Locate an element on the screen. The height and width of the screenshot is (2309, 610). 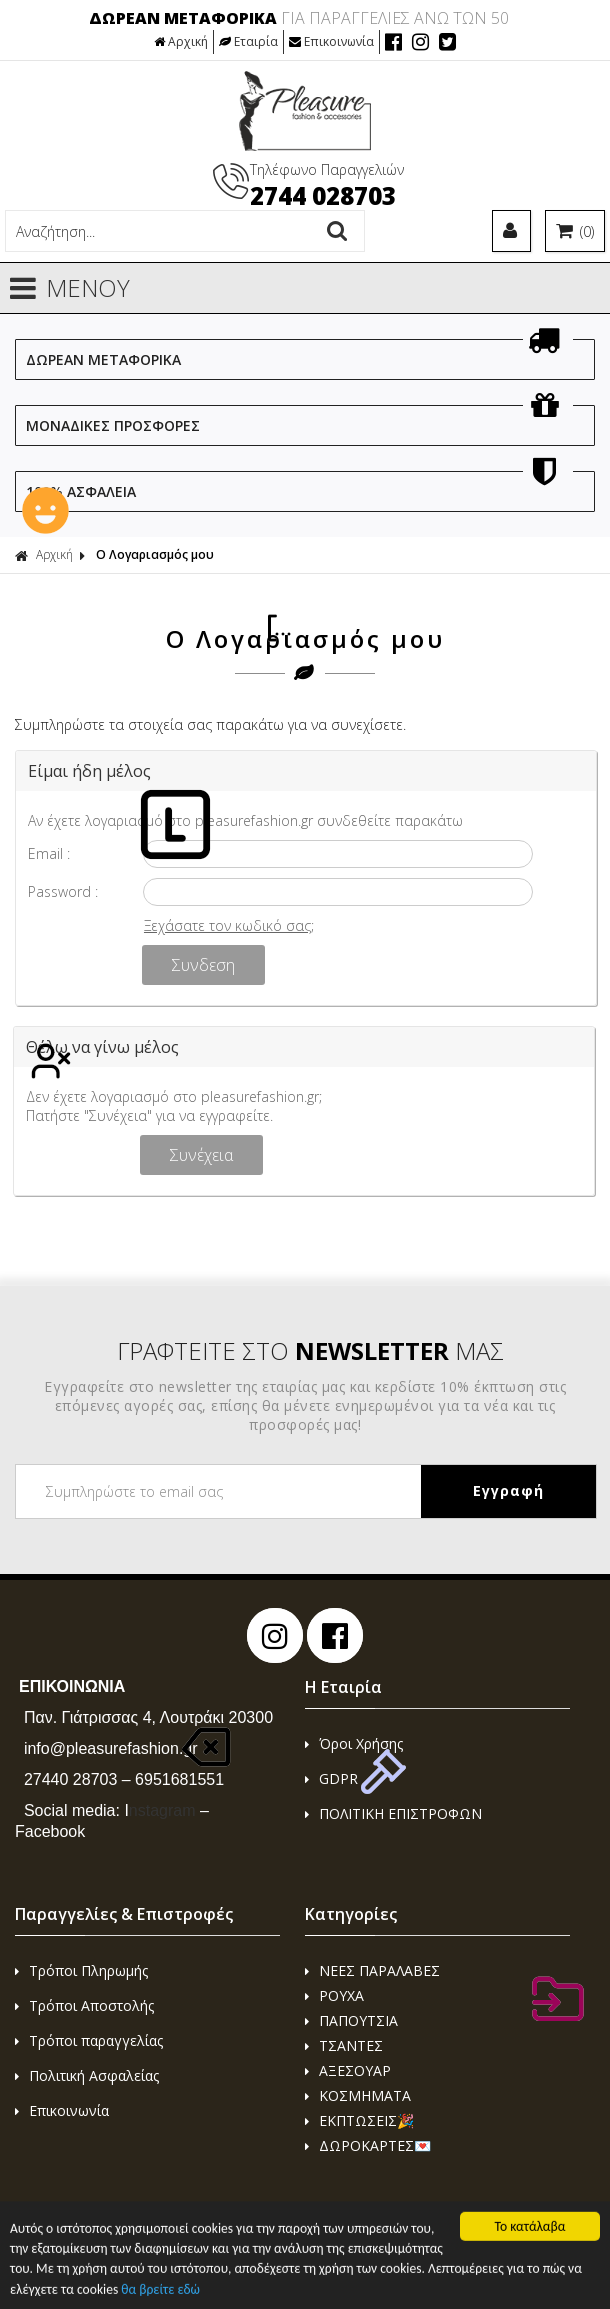
indicates the start of a contained or grouped section is located at coordinates (280, 628).